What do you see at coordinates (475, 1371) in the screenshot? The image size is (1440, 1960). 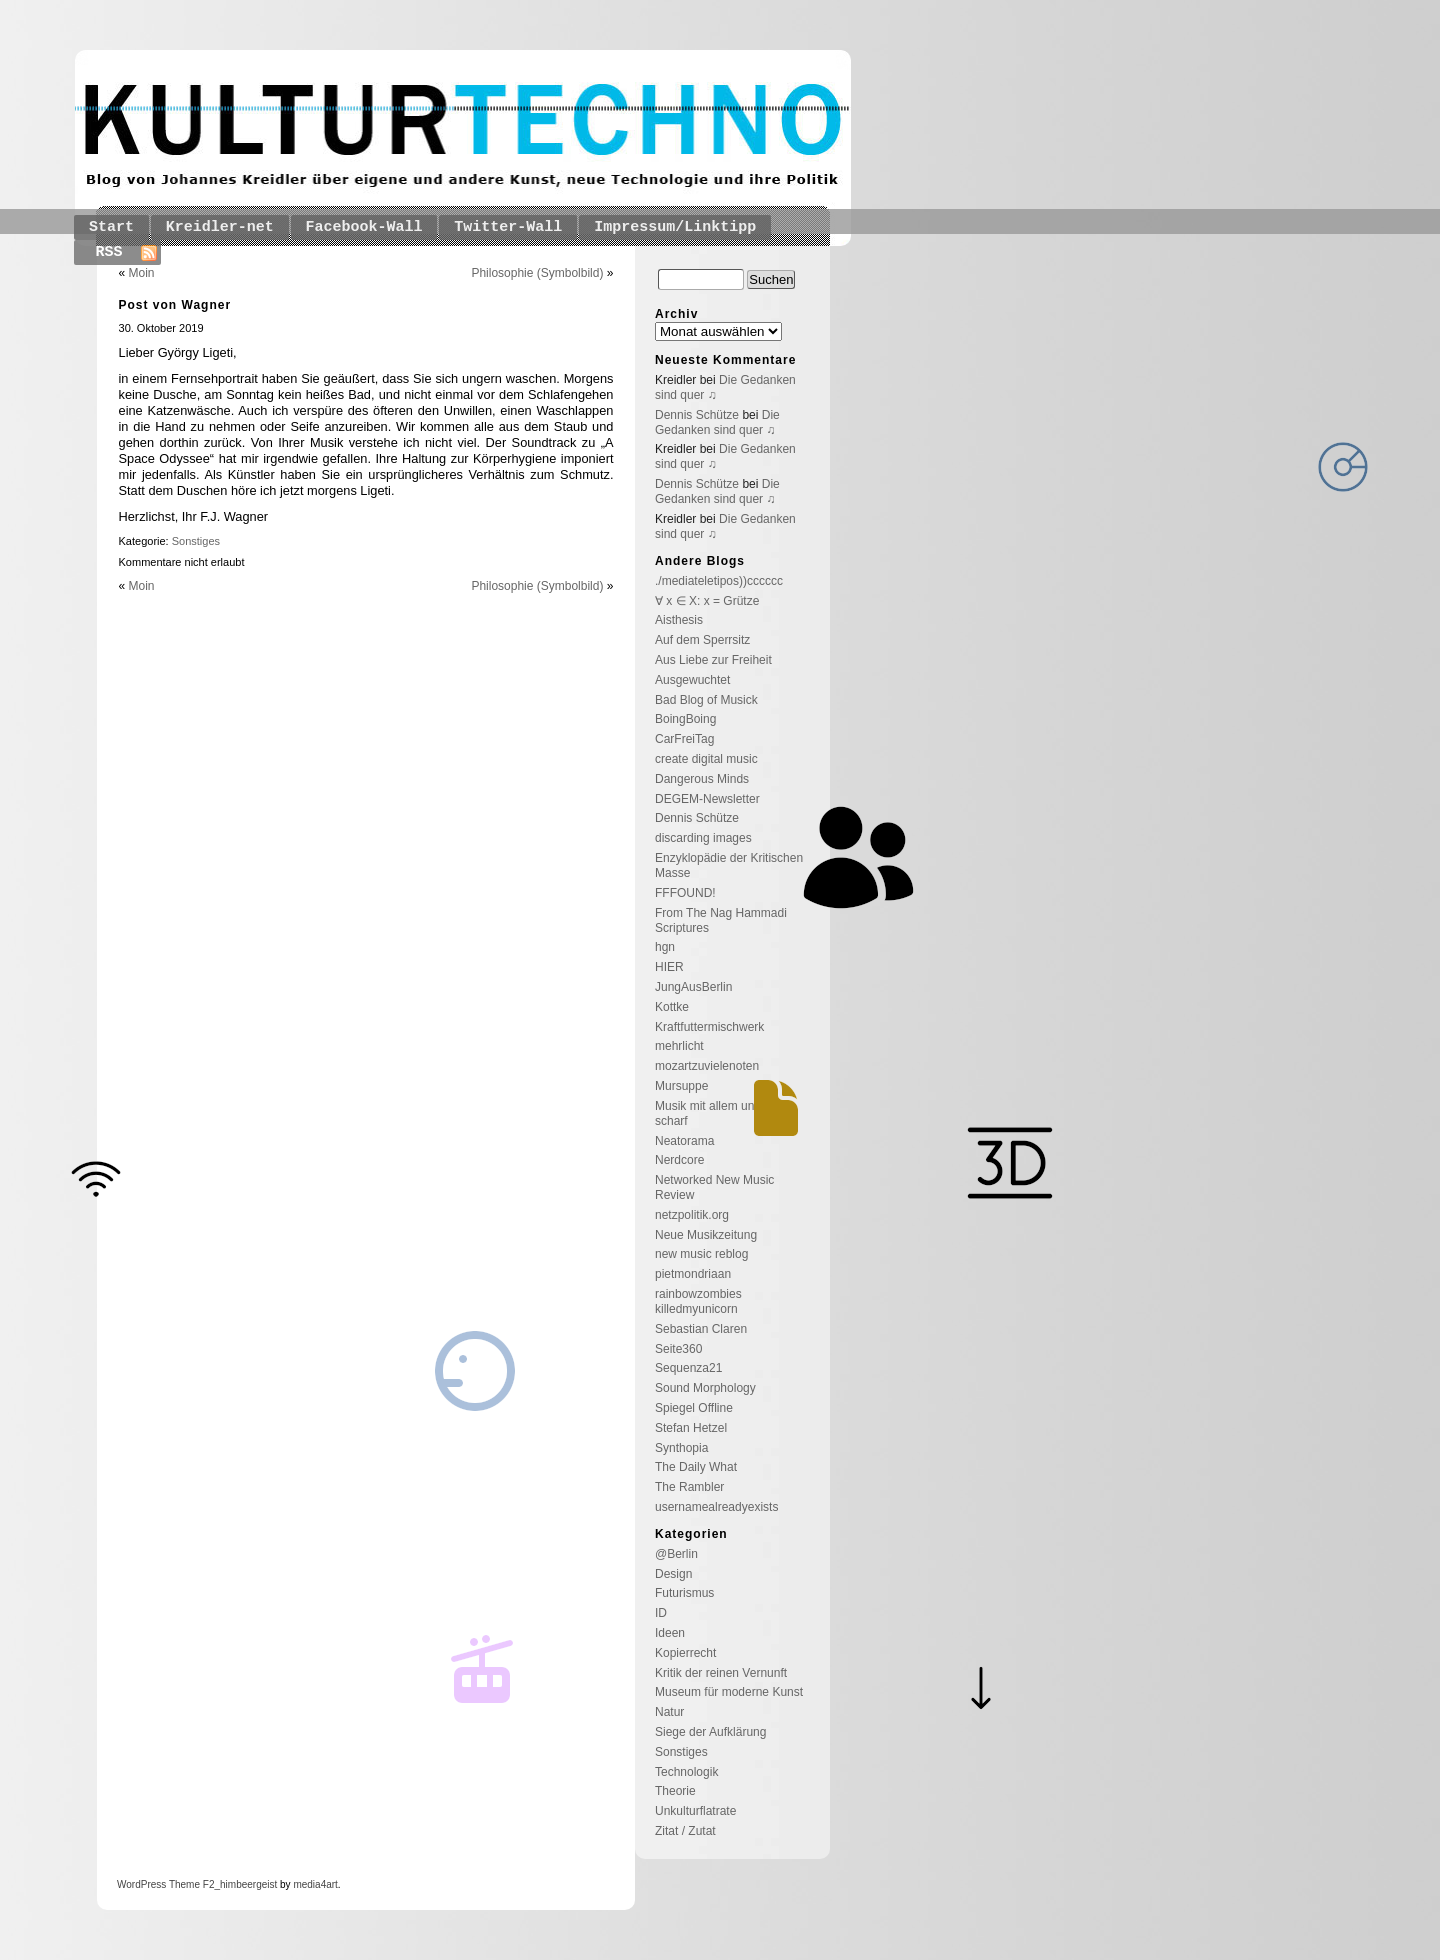 I see `emoji or reaction looking left` at bounding box center [475, 1371].